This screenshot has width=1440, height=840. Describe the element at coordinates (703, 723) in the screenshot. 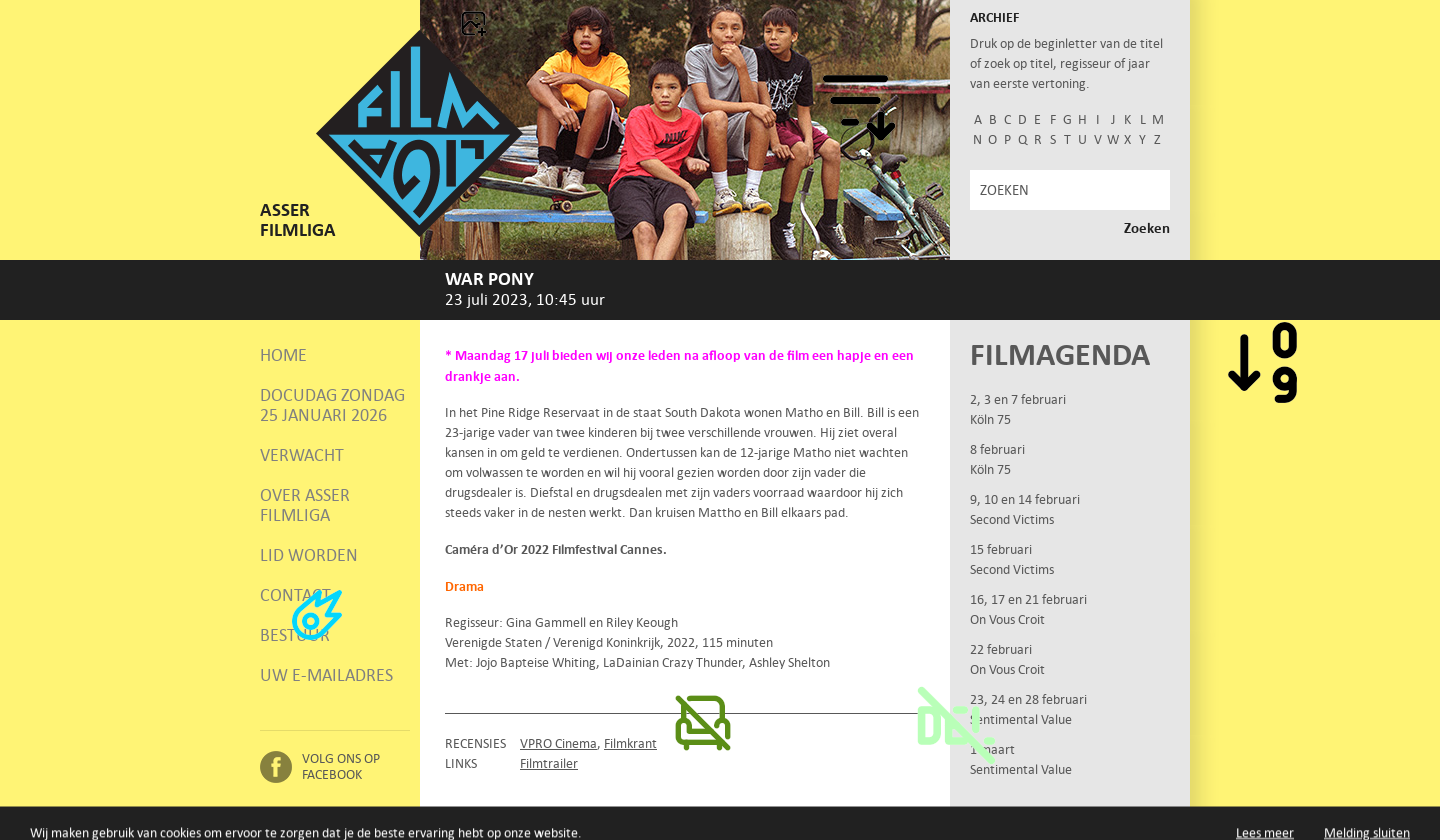

I see `seating unavailable` at that location.